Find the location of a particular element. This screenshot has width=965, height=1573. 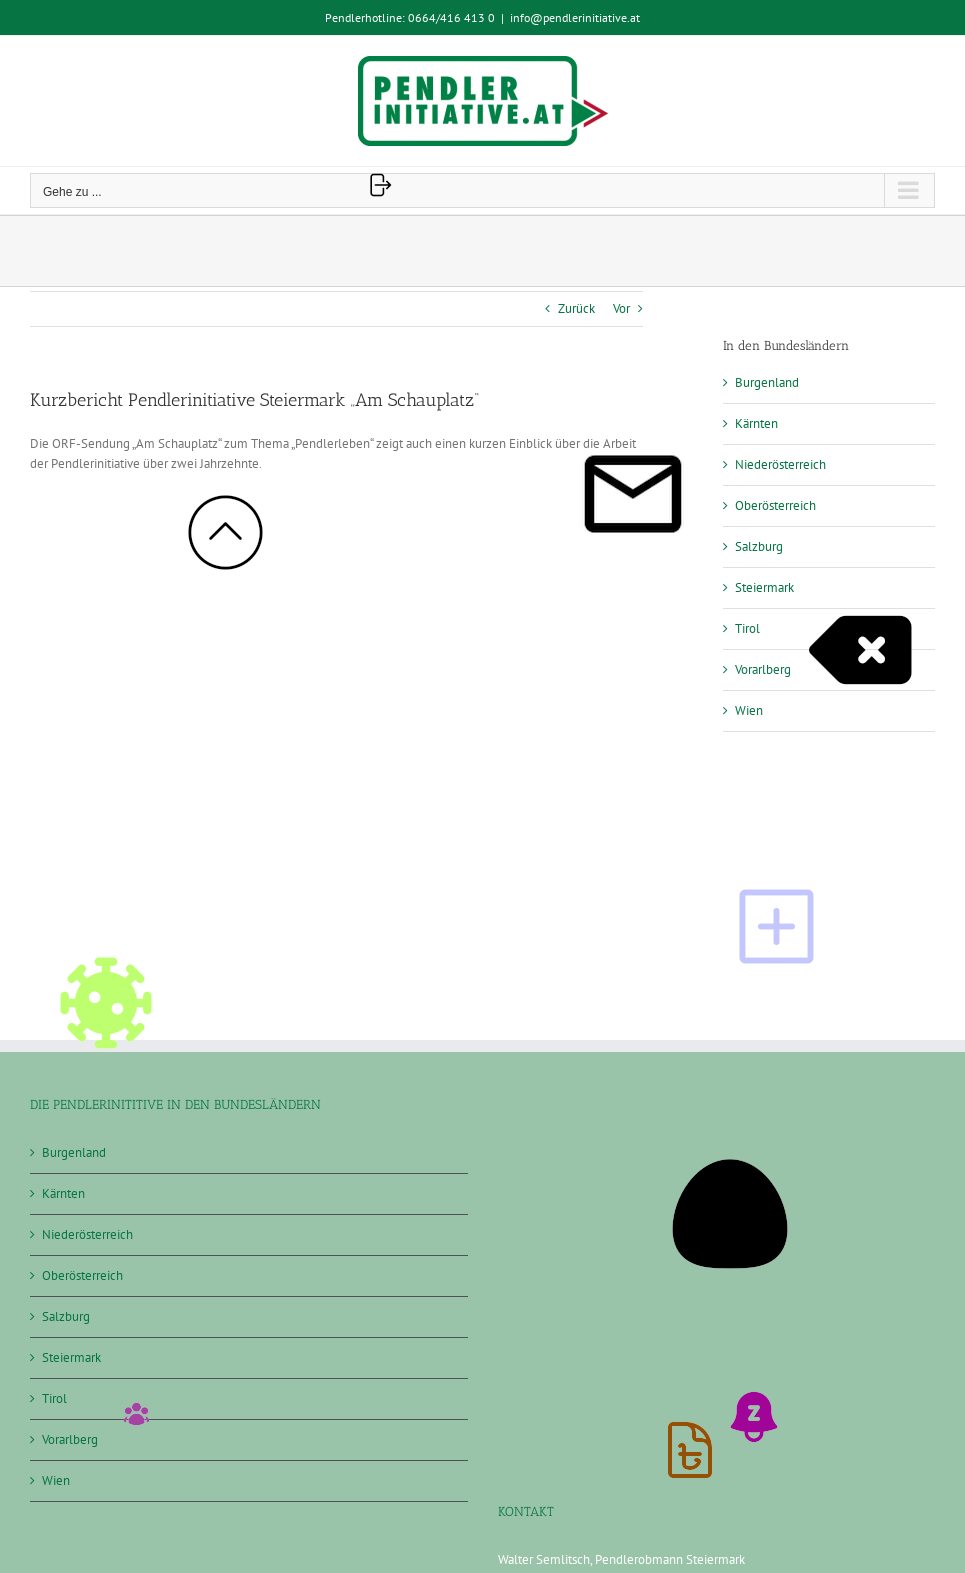

open your email inbox is located at coordinates (633, 494).